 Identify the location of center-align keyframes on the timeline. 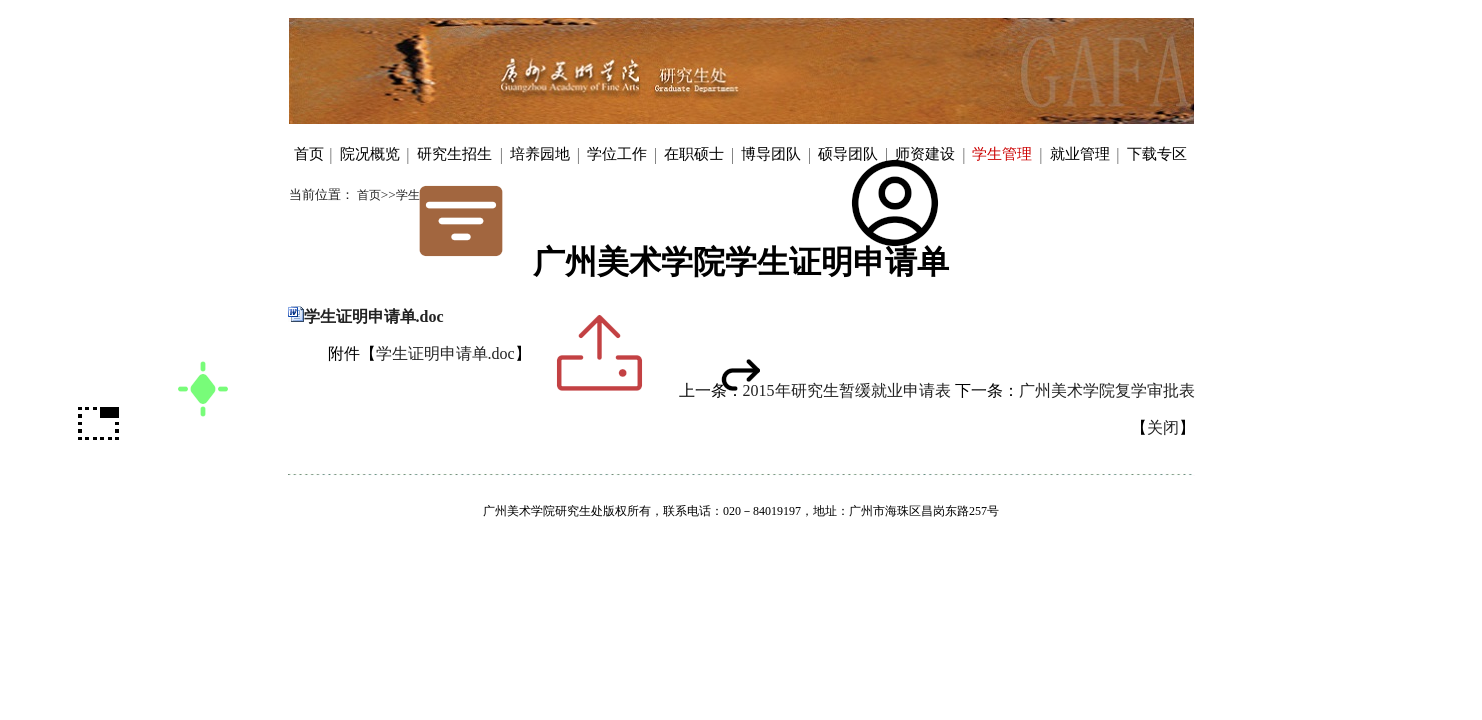
(203, 389).